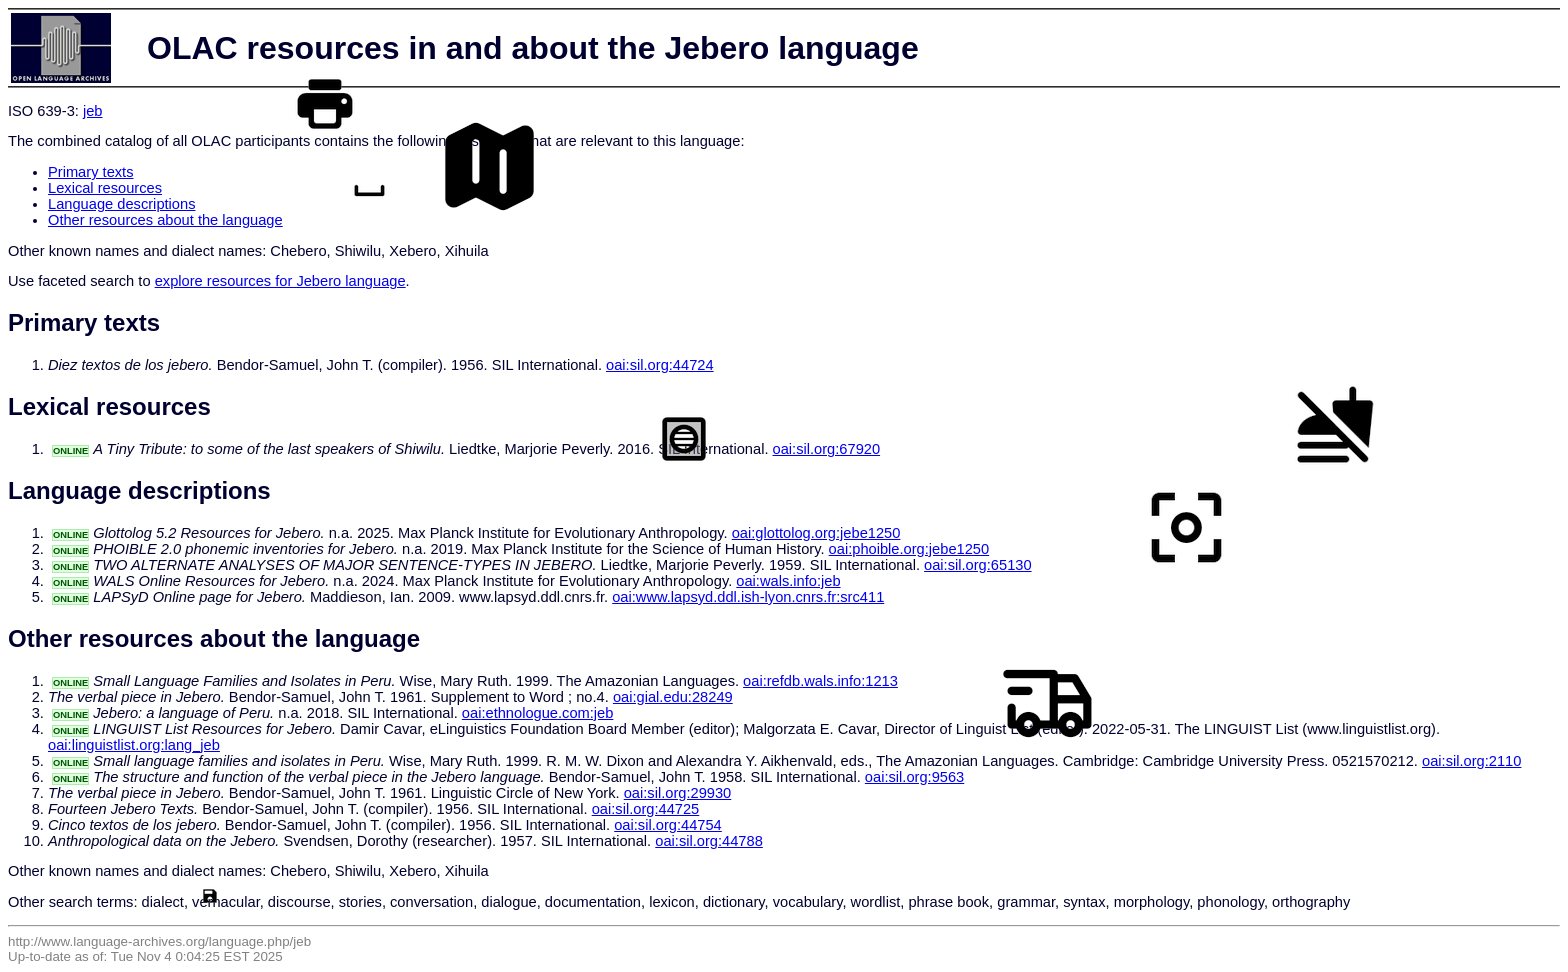 The width and height of the screenshot is (1568, 972). I want to click on view map or navigation, so click(489, 166).